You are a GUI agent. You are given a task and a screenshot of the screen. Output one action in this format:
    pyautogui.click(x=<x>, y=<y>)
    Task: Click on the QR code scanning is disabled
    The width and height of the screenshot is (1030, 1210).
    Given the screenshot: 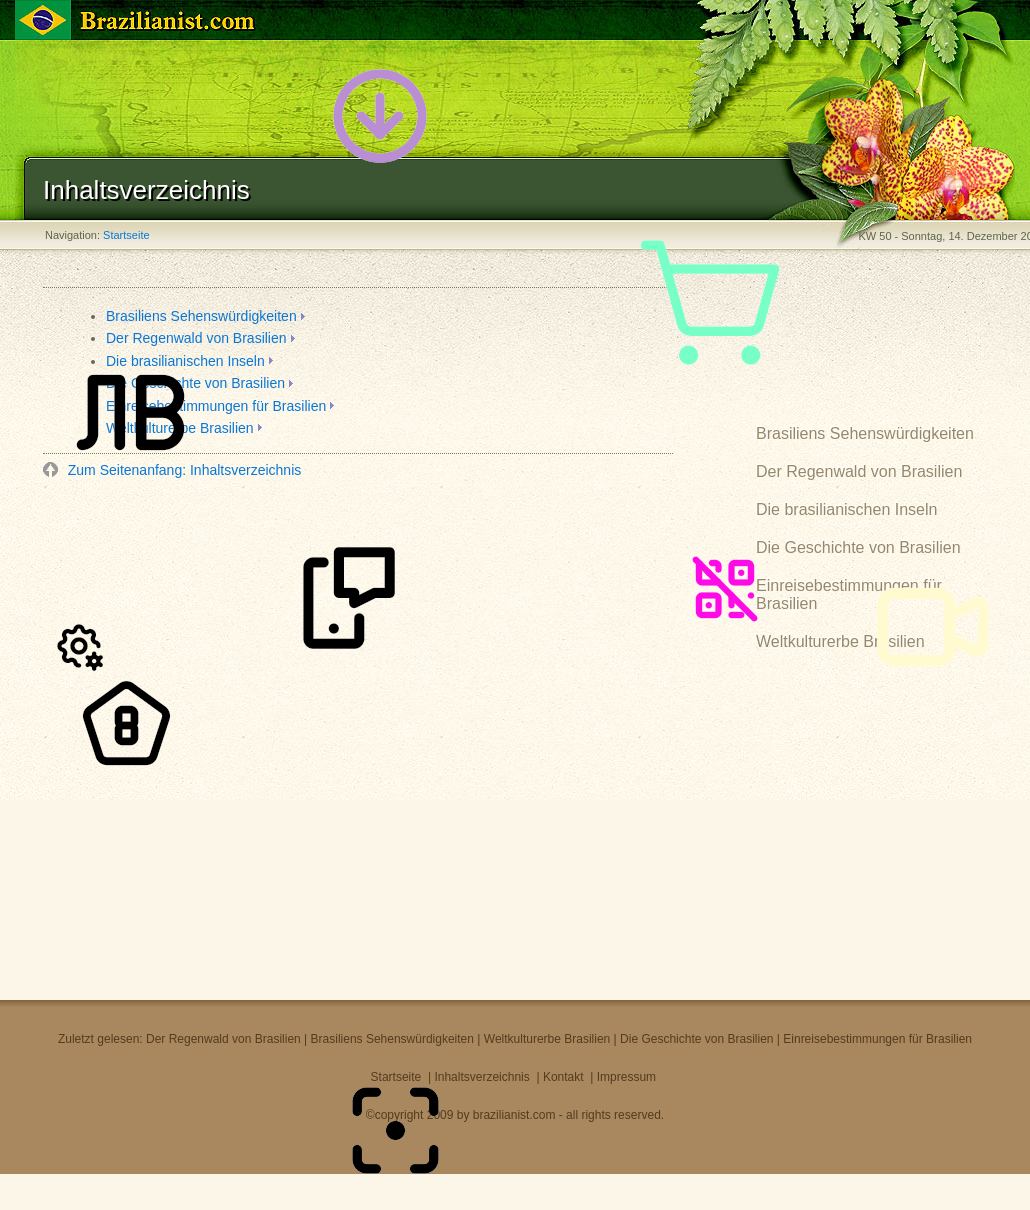 What is the action you would take?
    pyautogui.click(x=725, y=589)
    